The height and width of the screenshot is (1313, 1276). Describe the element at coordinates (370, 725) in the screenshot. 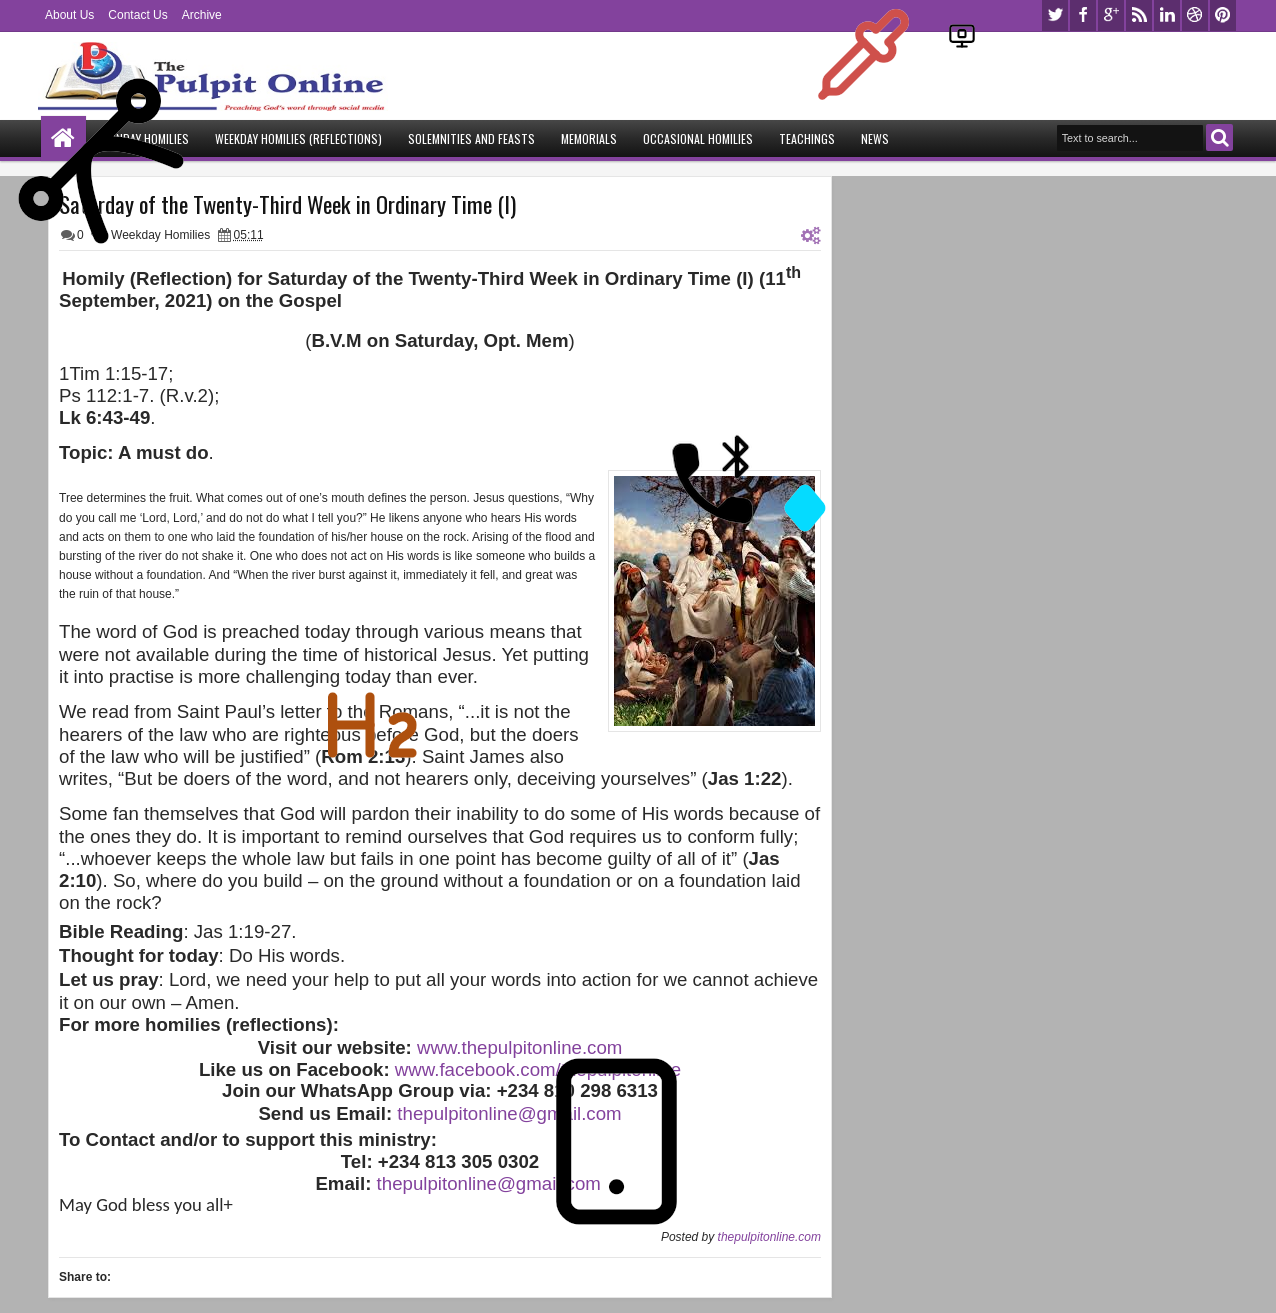

I see `format text as heading level 2` at that location.